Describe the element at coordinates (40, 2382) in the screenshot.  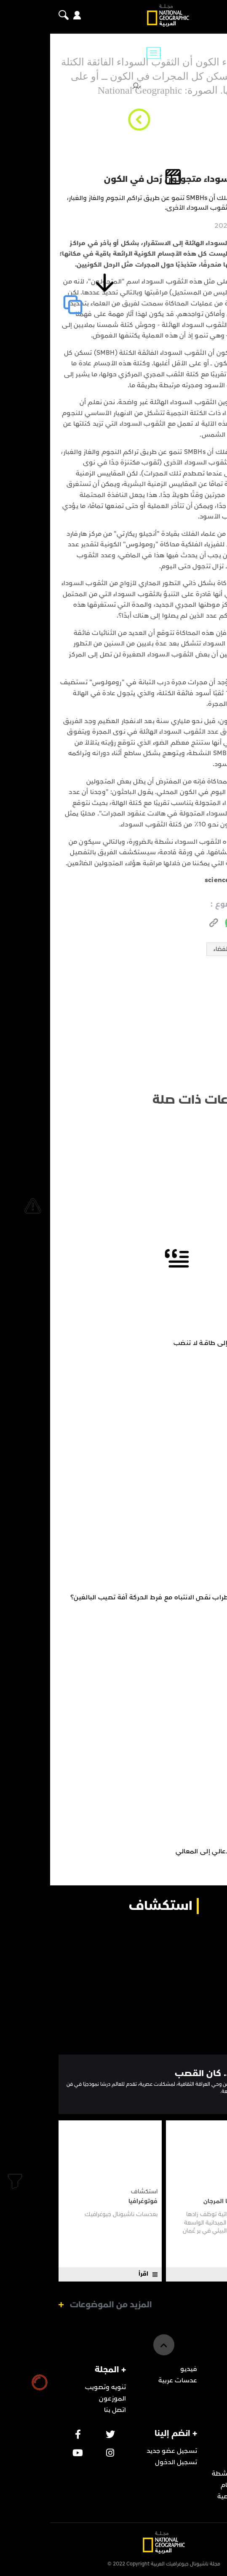
I see `apply inner shadow effect to top-left corner` at that location.